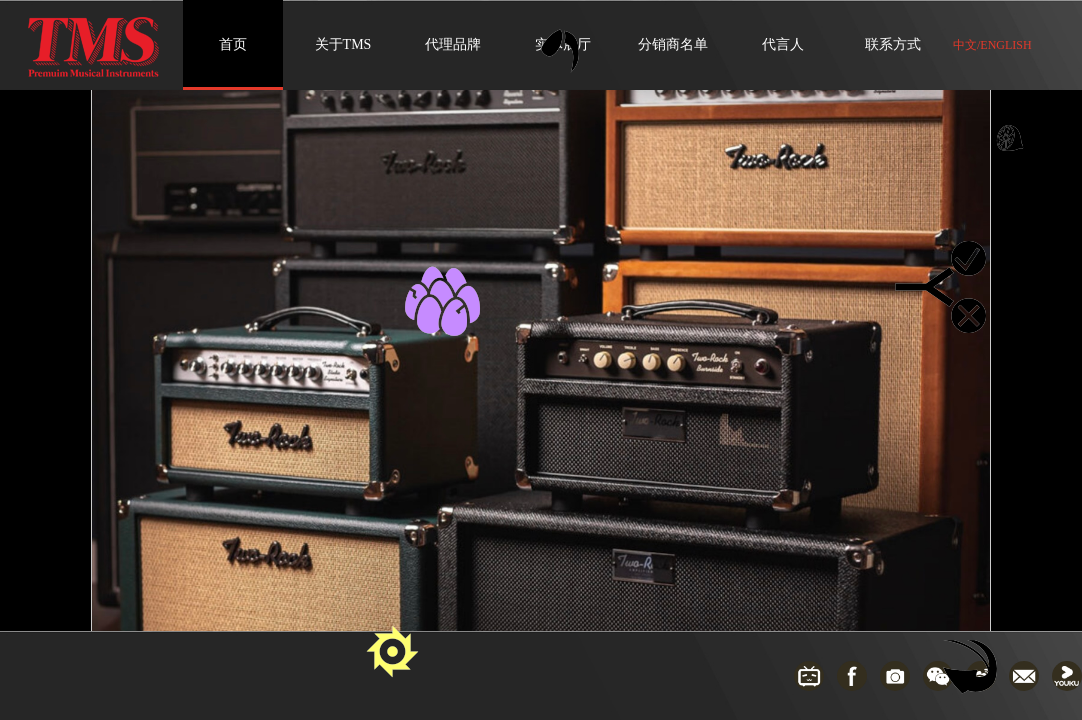 This screenshot has width=1082, height=720. I want to click on indicates a nest or breeding area in gameplay, so click(442, 301).